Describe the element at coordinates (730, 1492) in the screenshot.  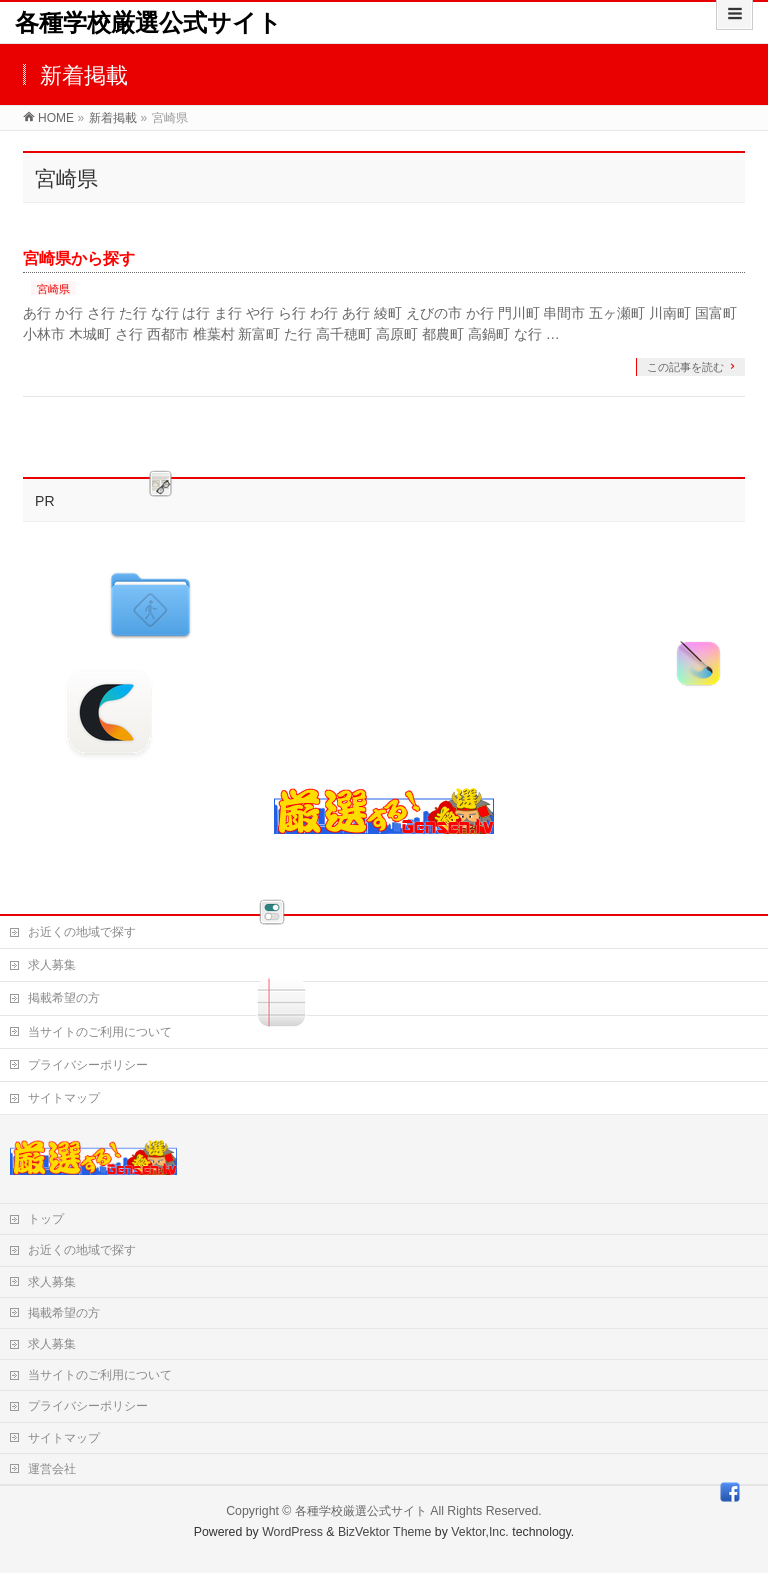
I see `open the Facebook app` at that location.